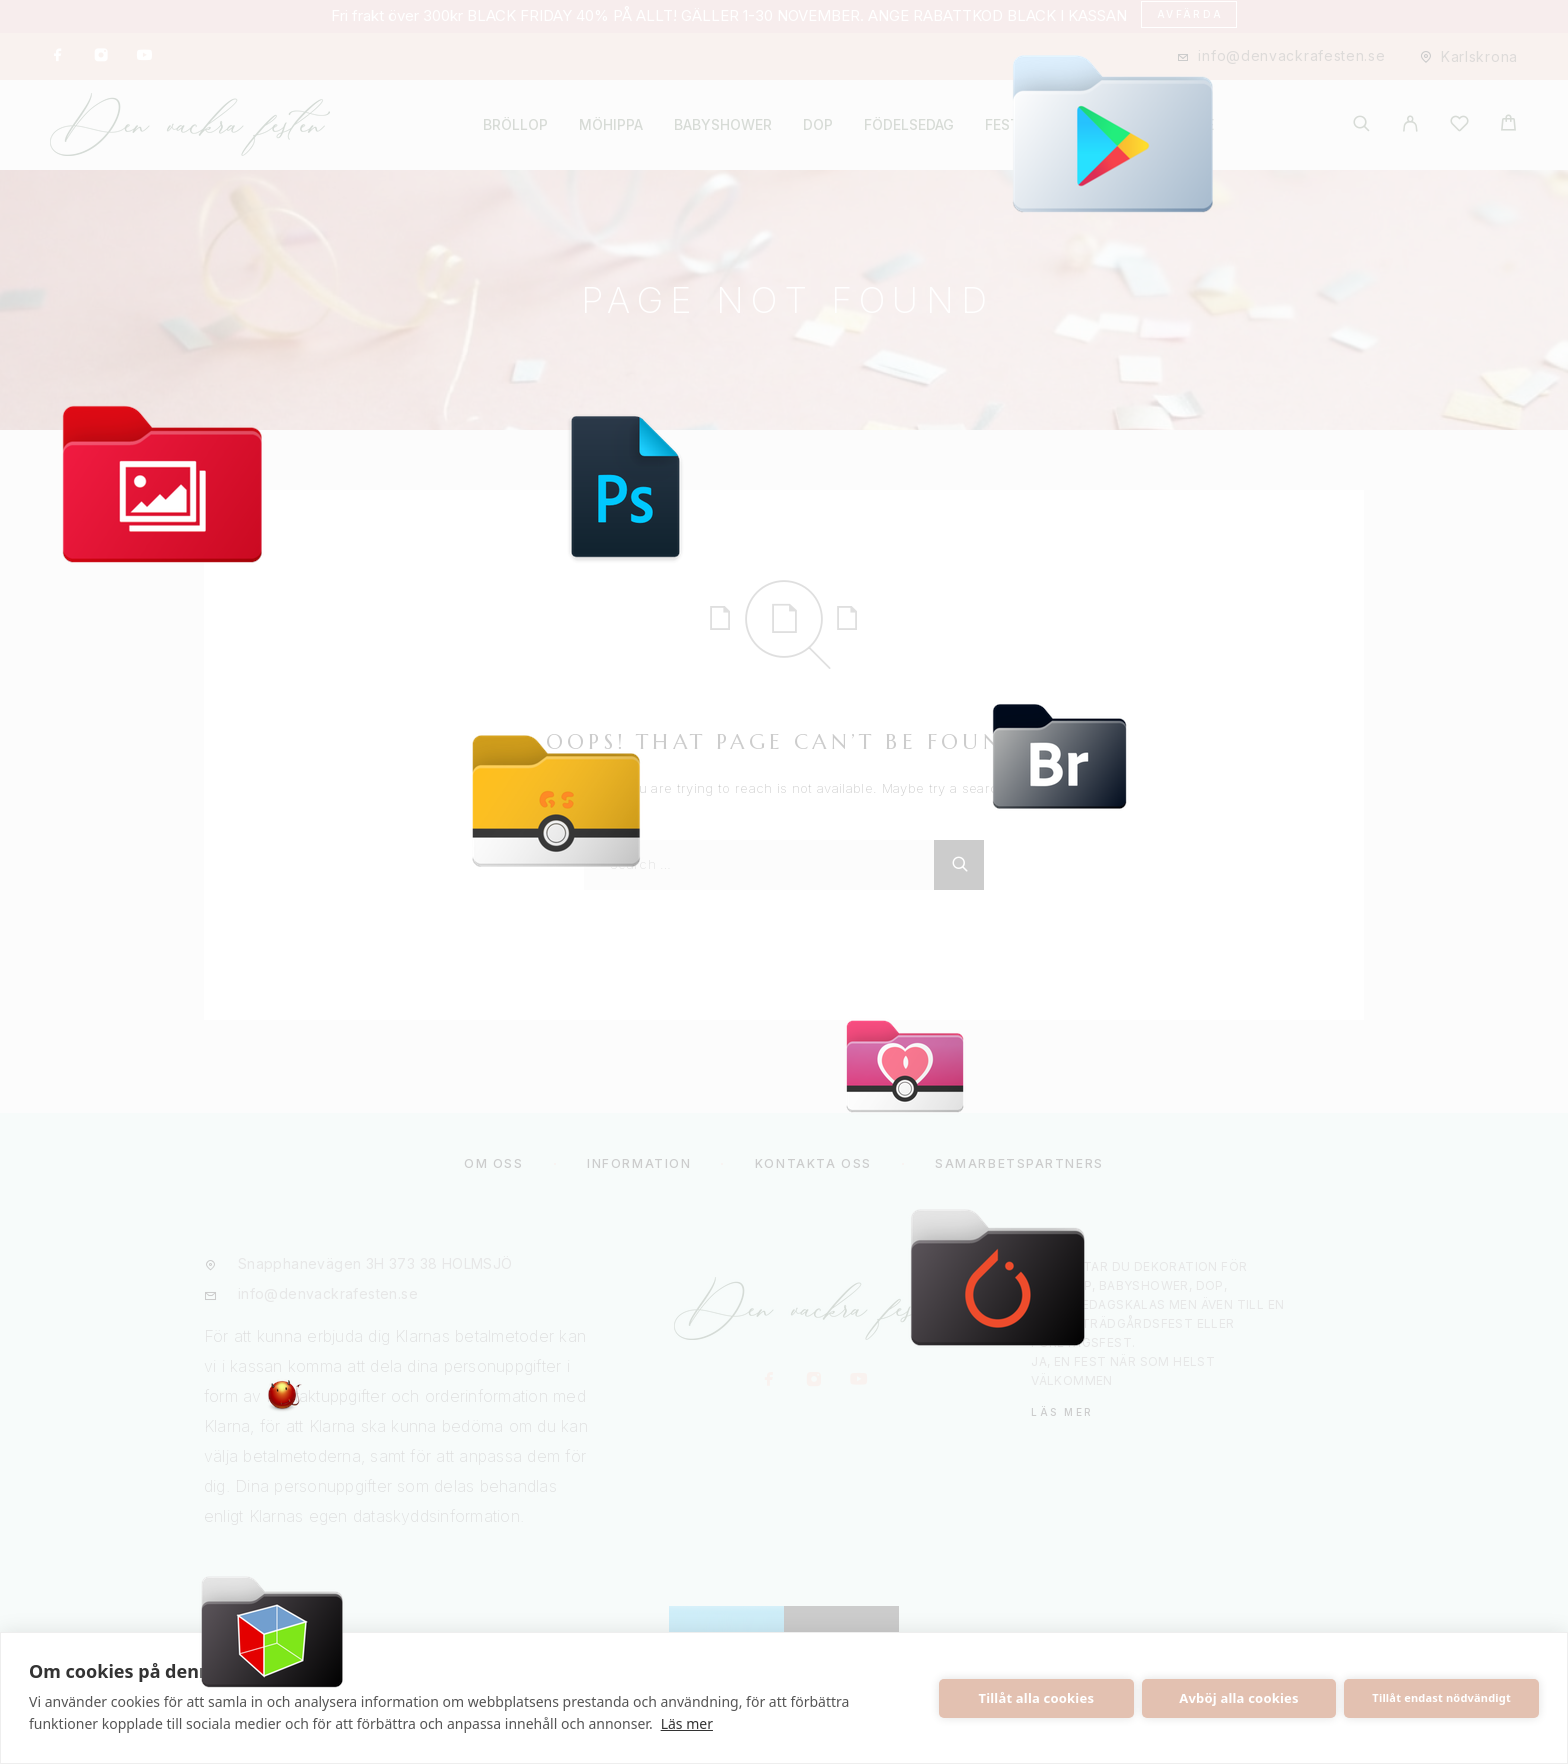  I want to click on open gtk folder, so click(271, 1635).